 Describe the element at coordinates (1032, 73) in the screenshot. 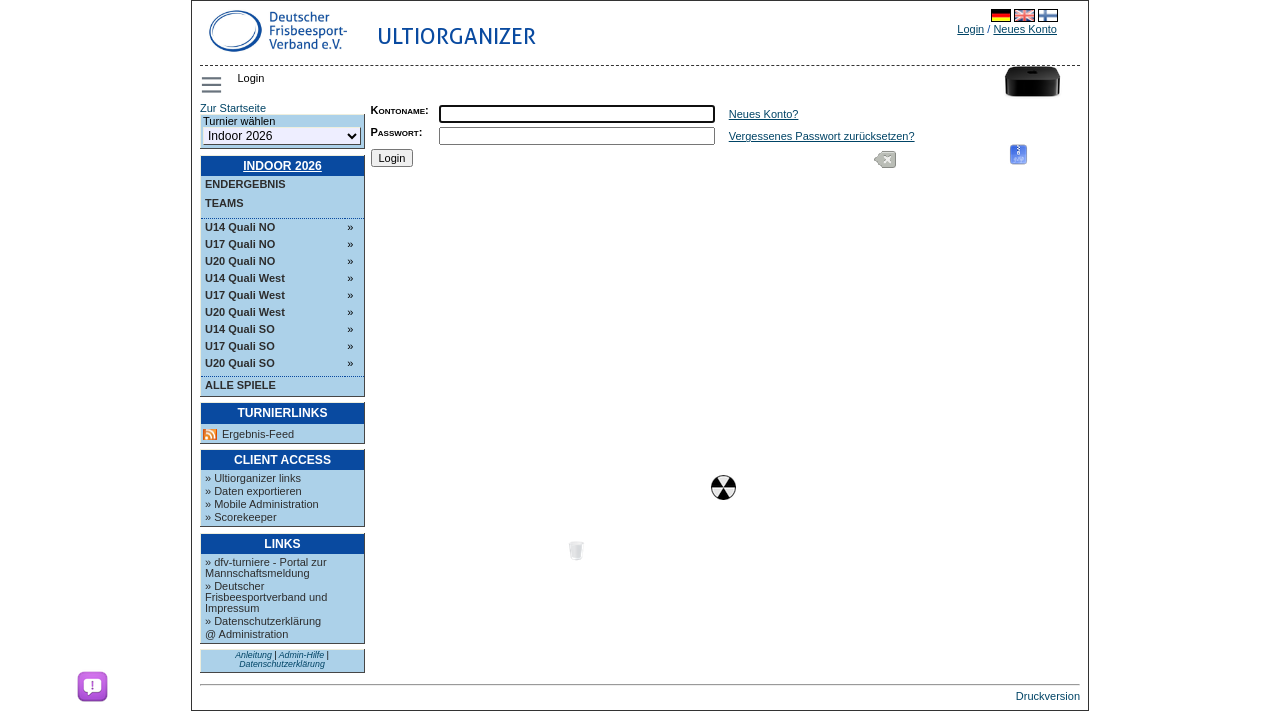

I see `apple tv 4k (3rd generation) device` at that location.